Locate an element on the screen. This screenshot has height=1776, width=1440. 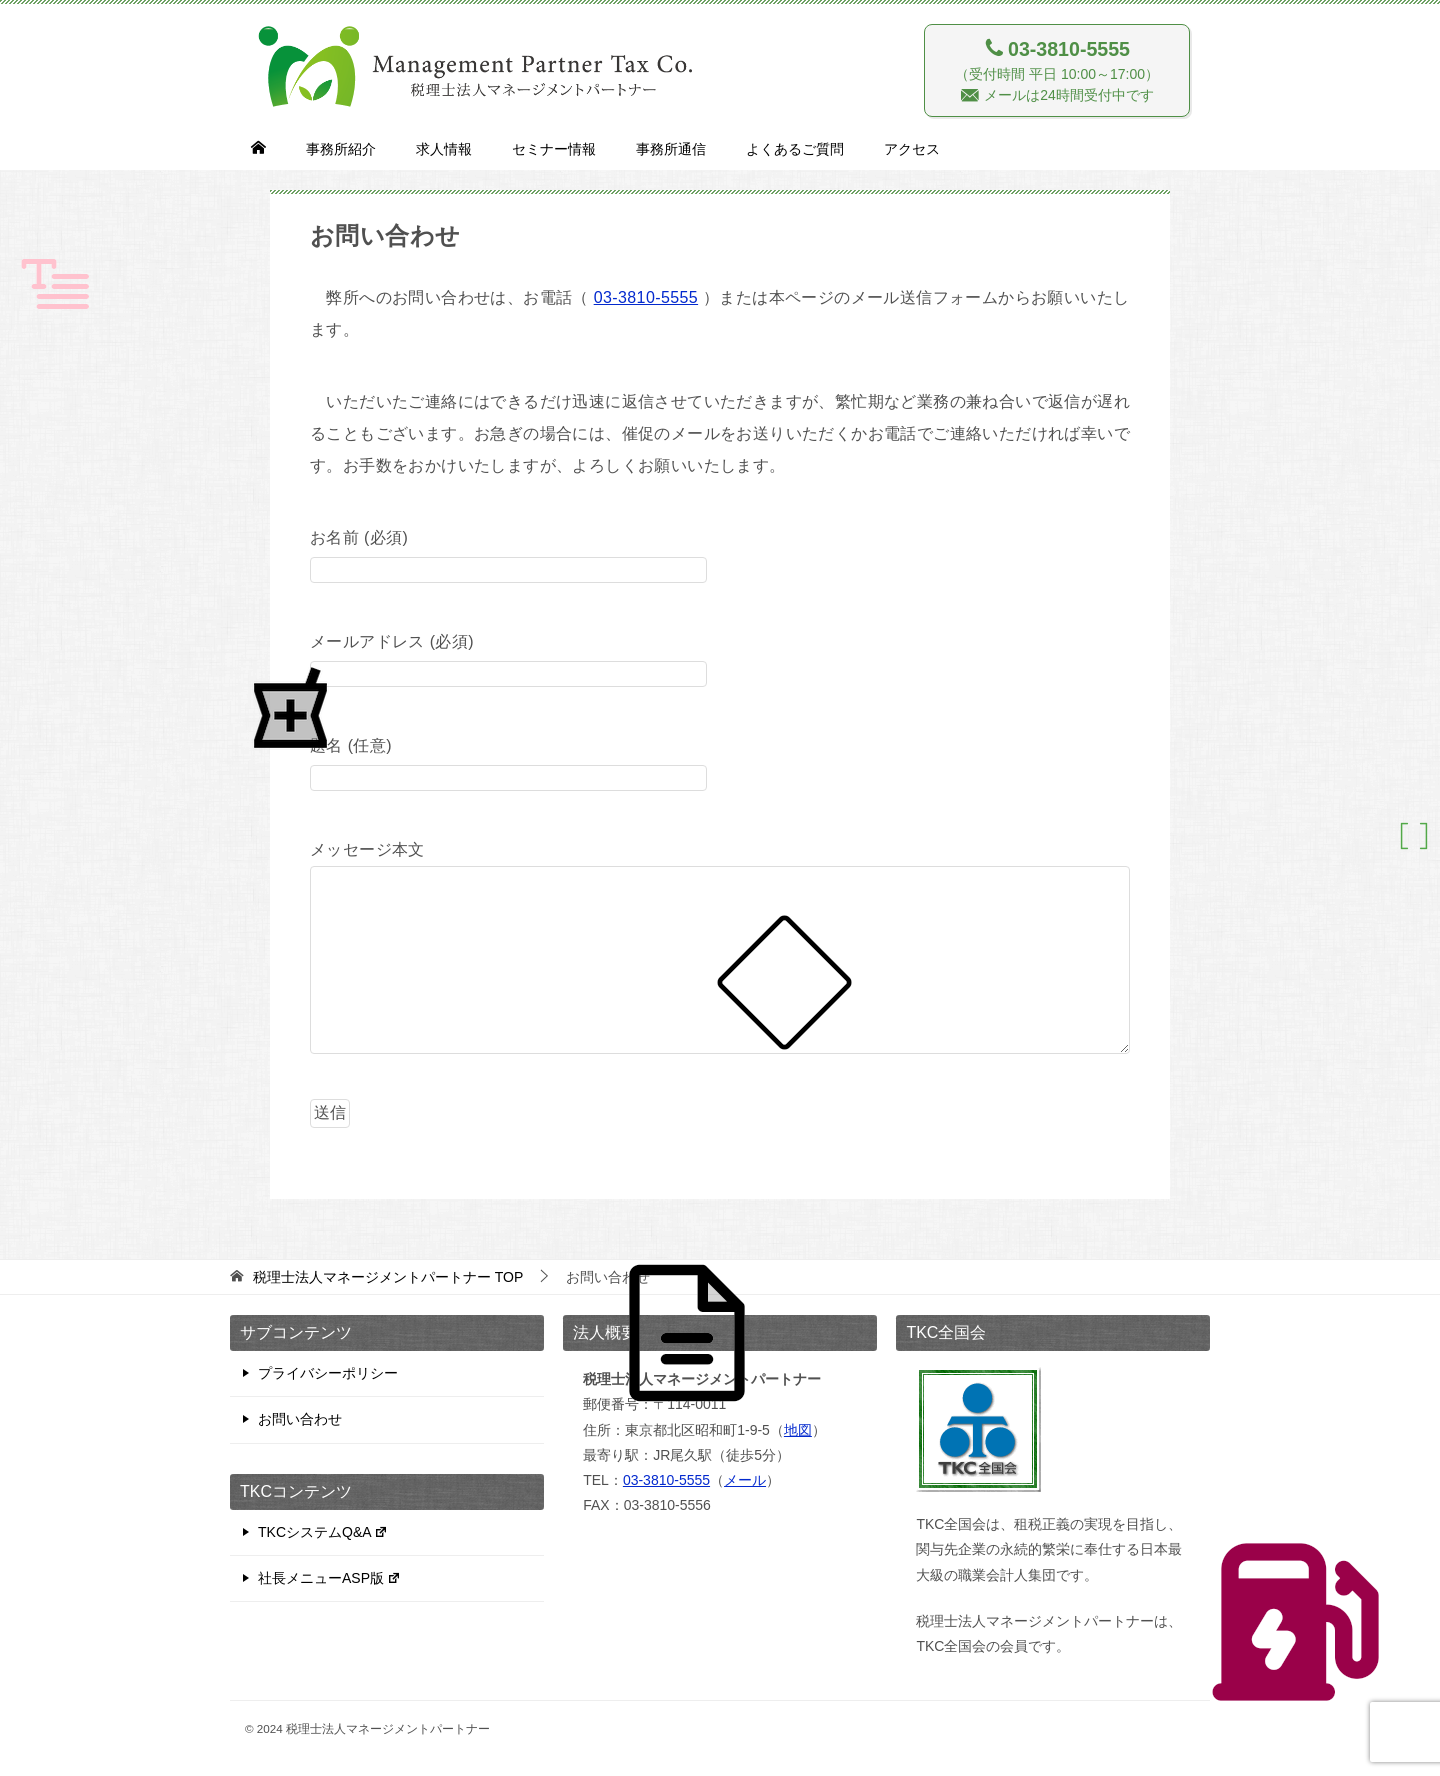
view document or text file is located at coordinates (687, 1333).